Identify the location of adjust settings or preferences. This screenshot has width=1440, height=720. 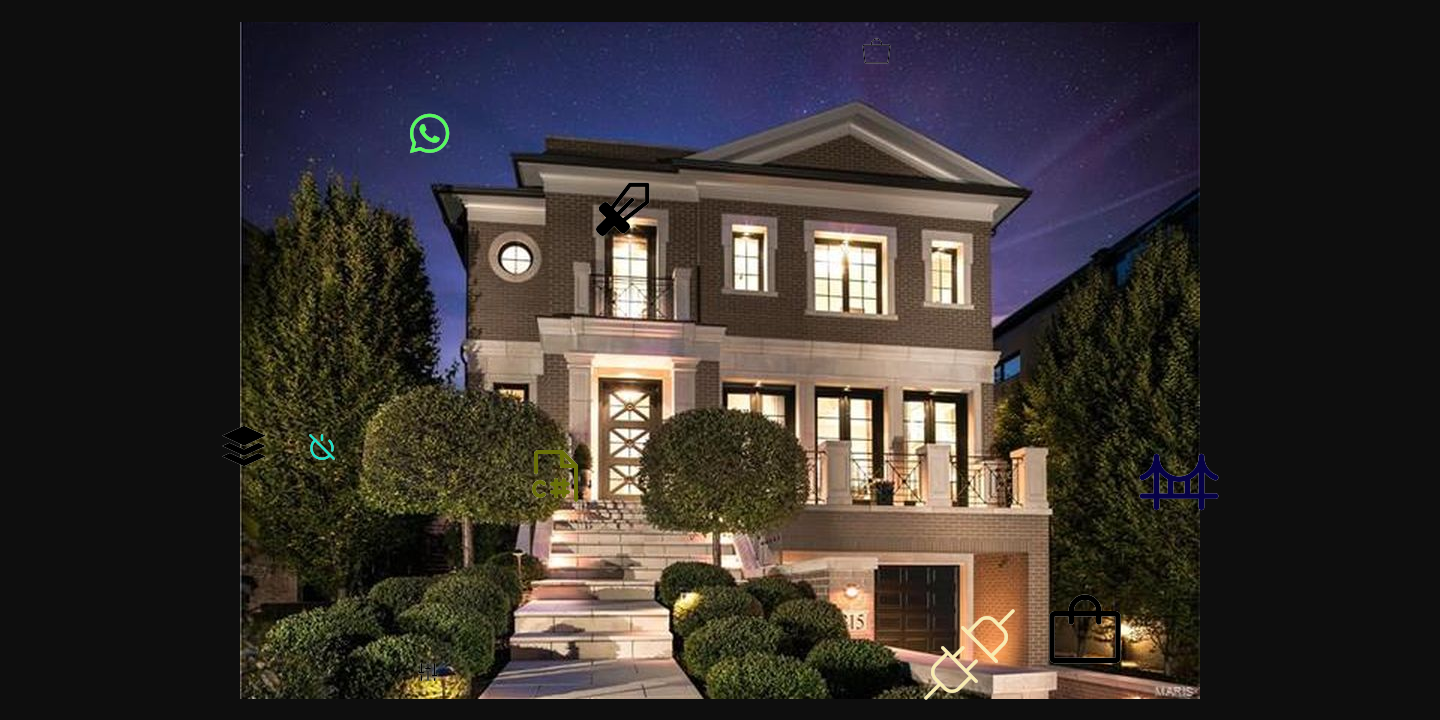
(428, 672).